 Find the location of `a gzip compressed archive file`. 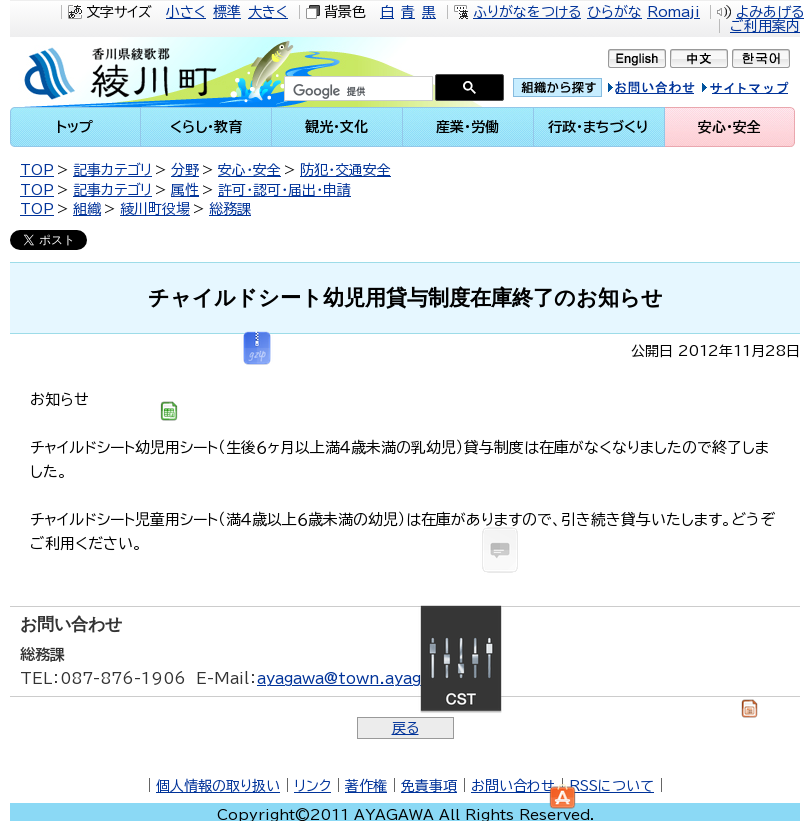

a gzip compressed archive file is located at coordinates (257, 348).